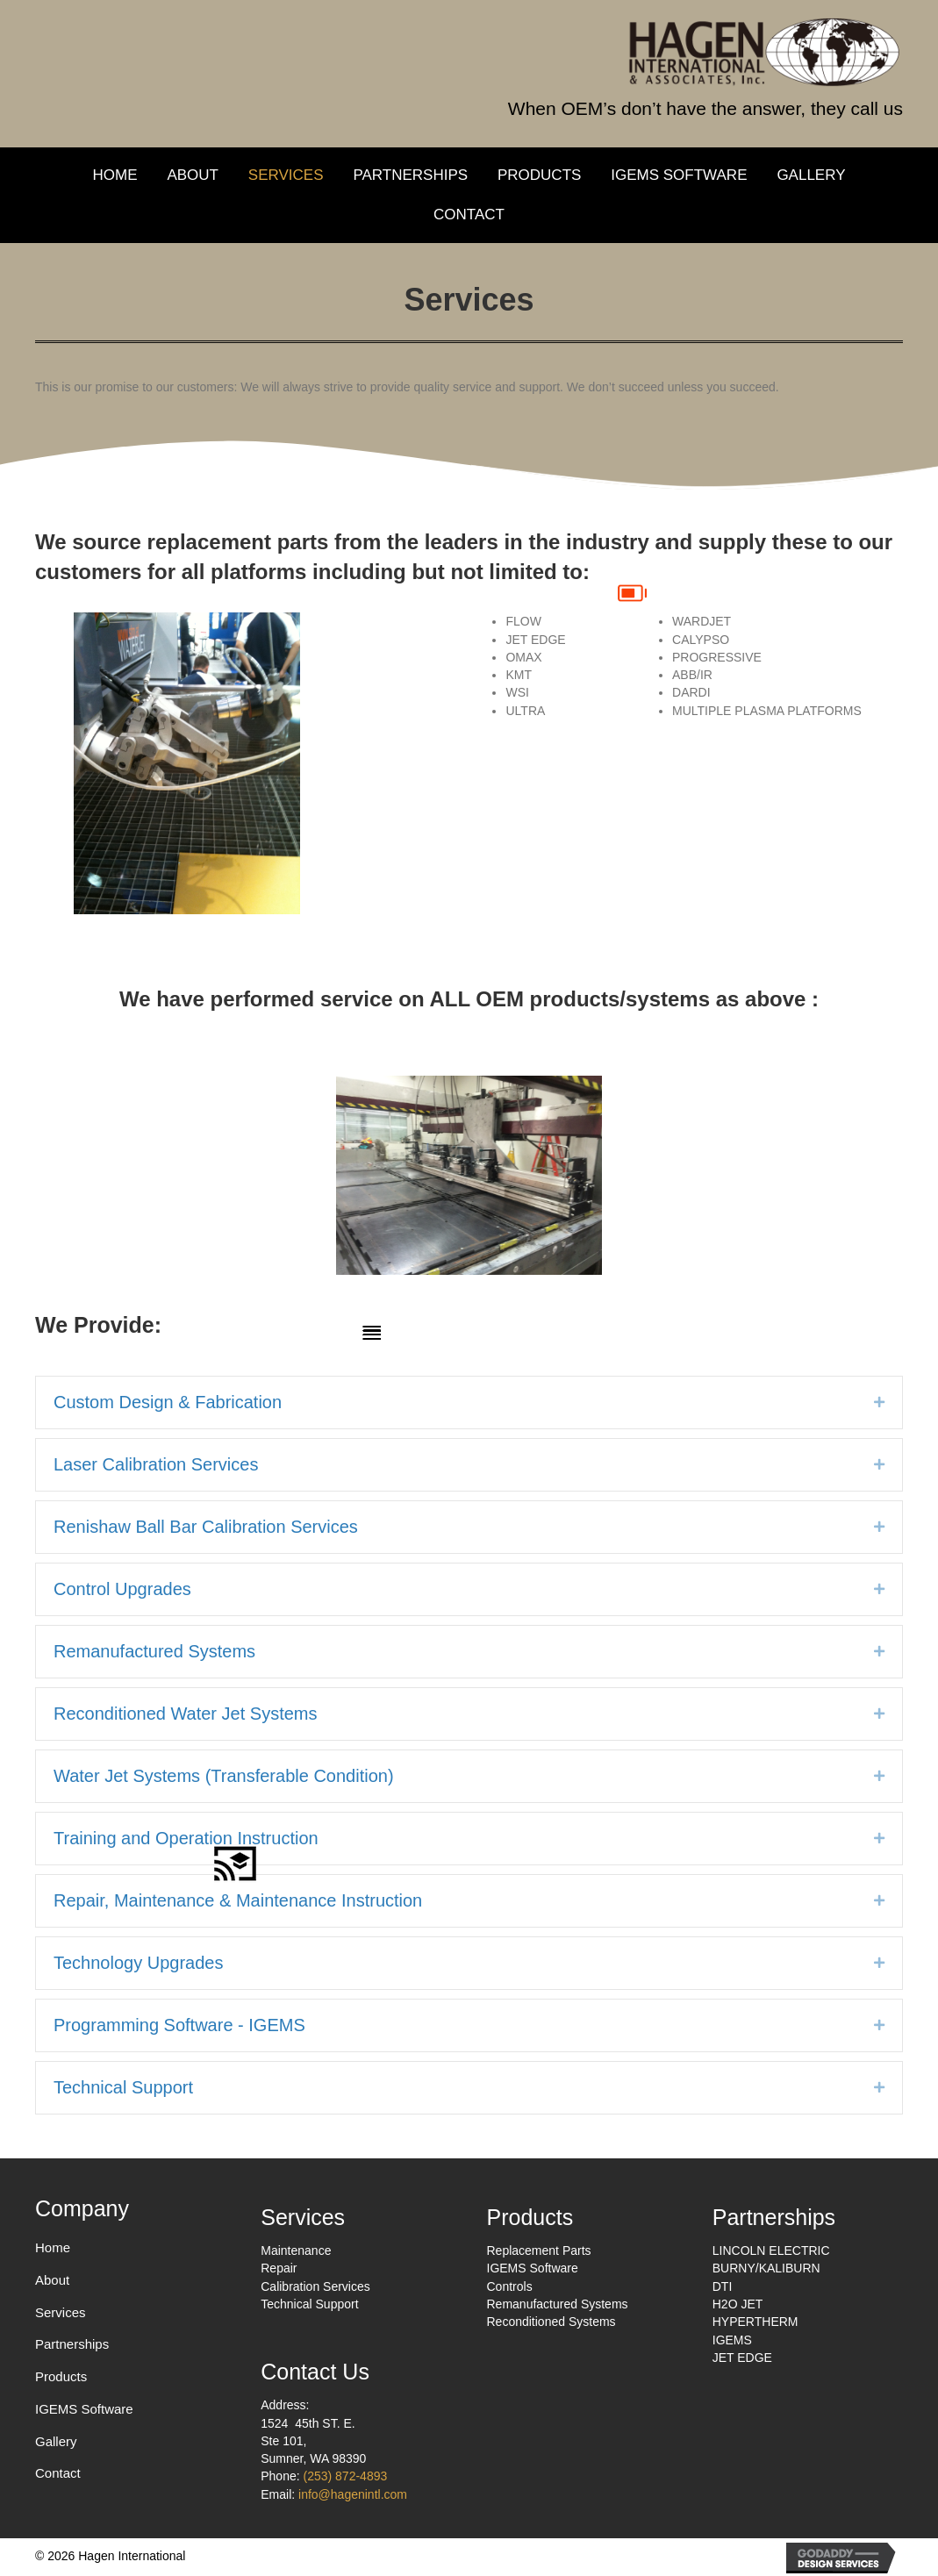  I want to click on cast or share screen to a classroom display, so click(235, 1864).